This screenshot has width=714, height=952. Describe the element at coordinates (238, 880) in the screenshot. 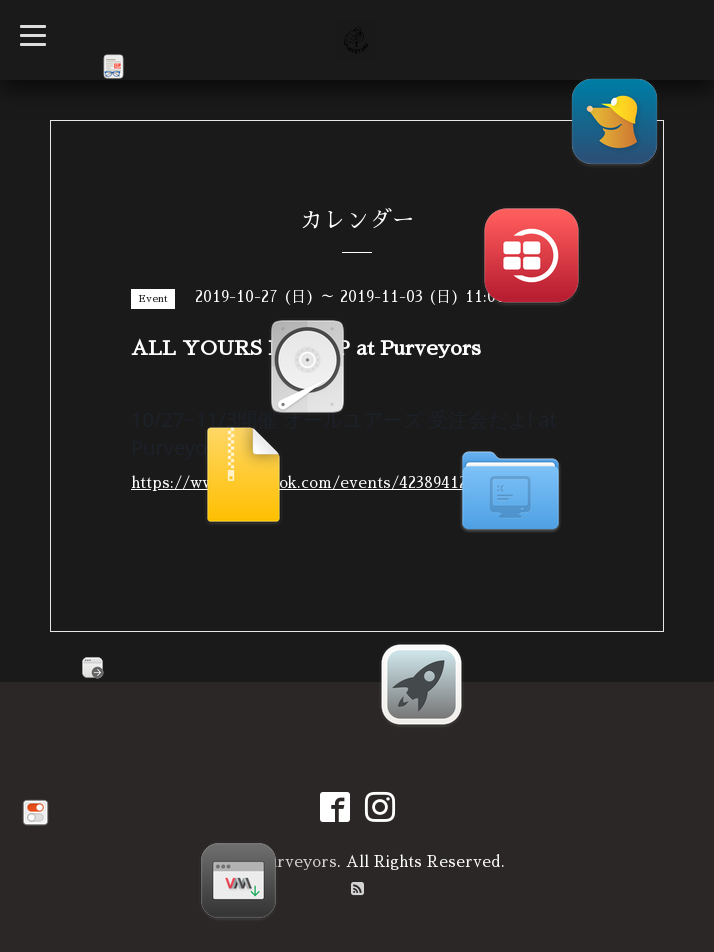

I see `configure virtual machine installation settings` at that location.